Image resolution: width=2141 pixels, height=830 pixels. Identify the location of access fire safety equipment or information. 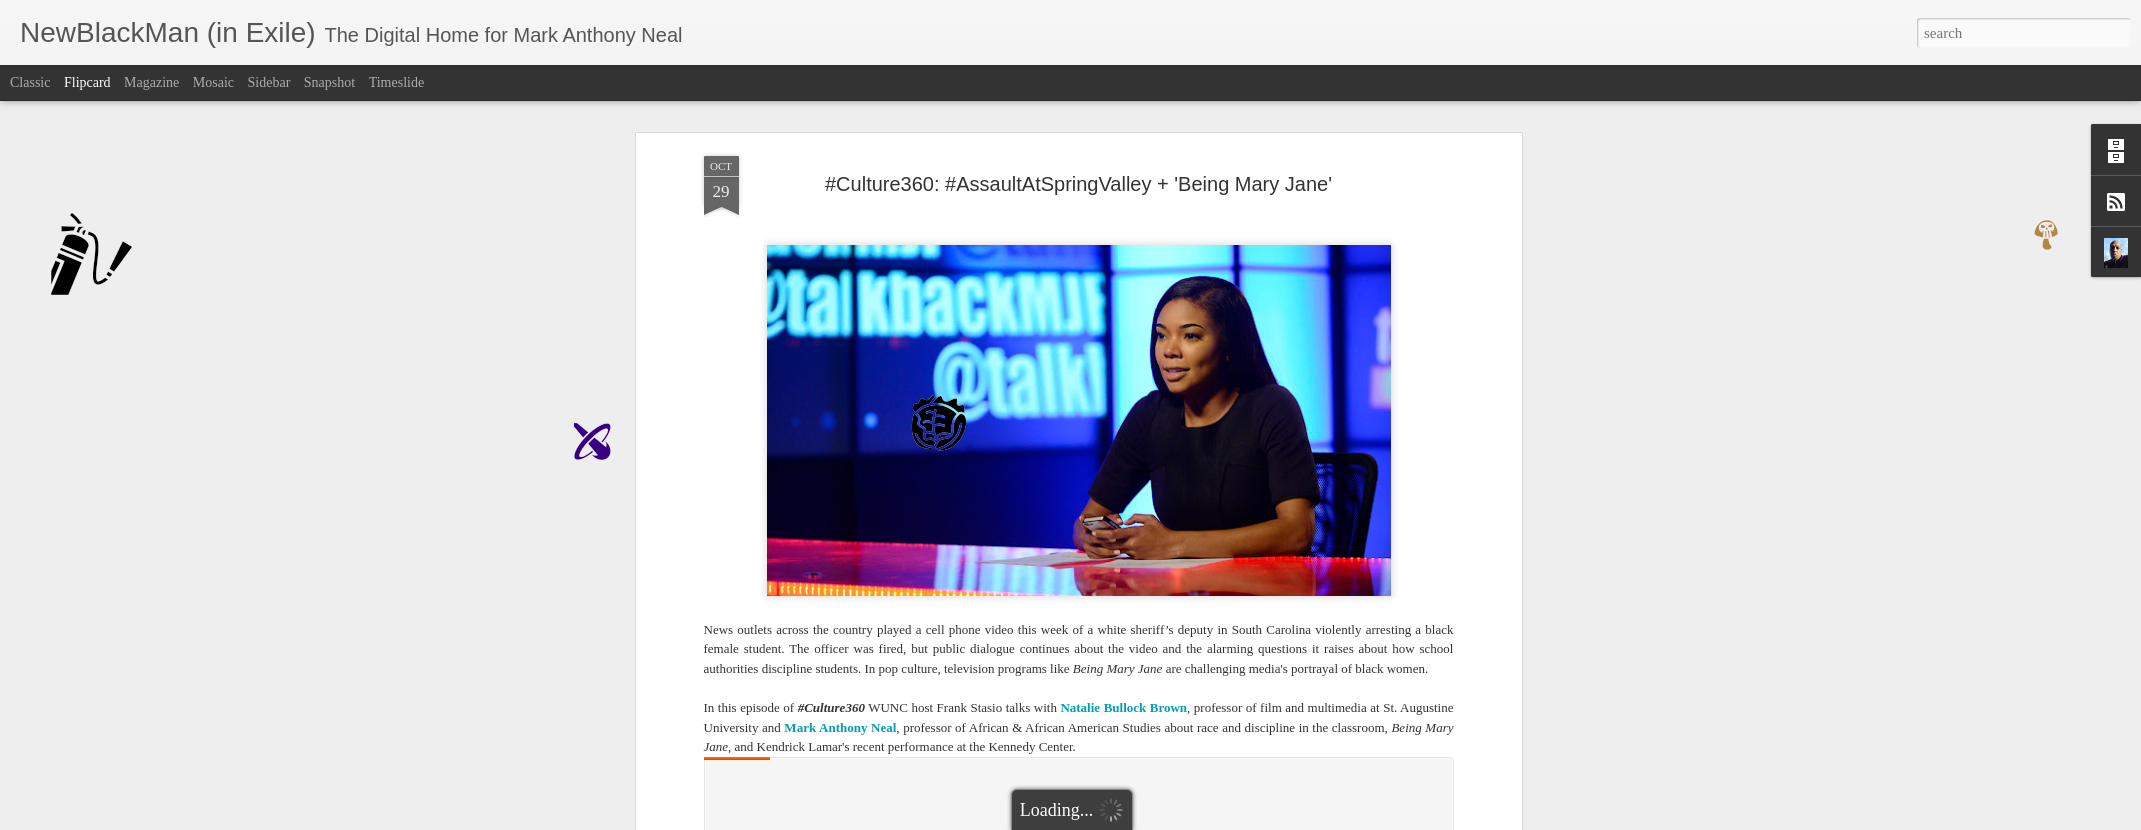
(93, 253).